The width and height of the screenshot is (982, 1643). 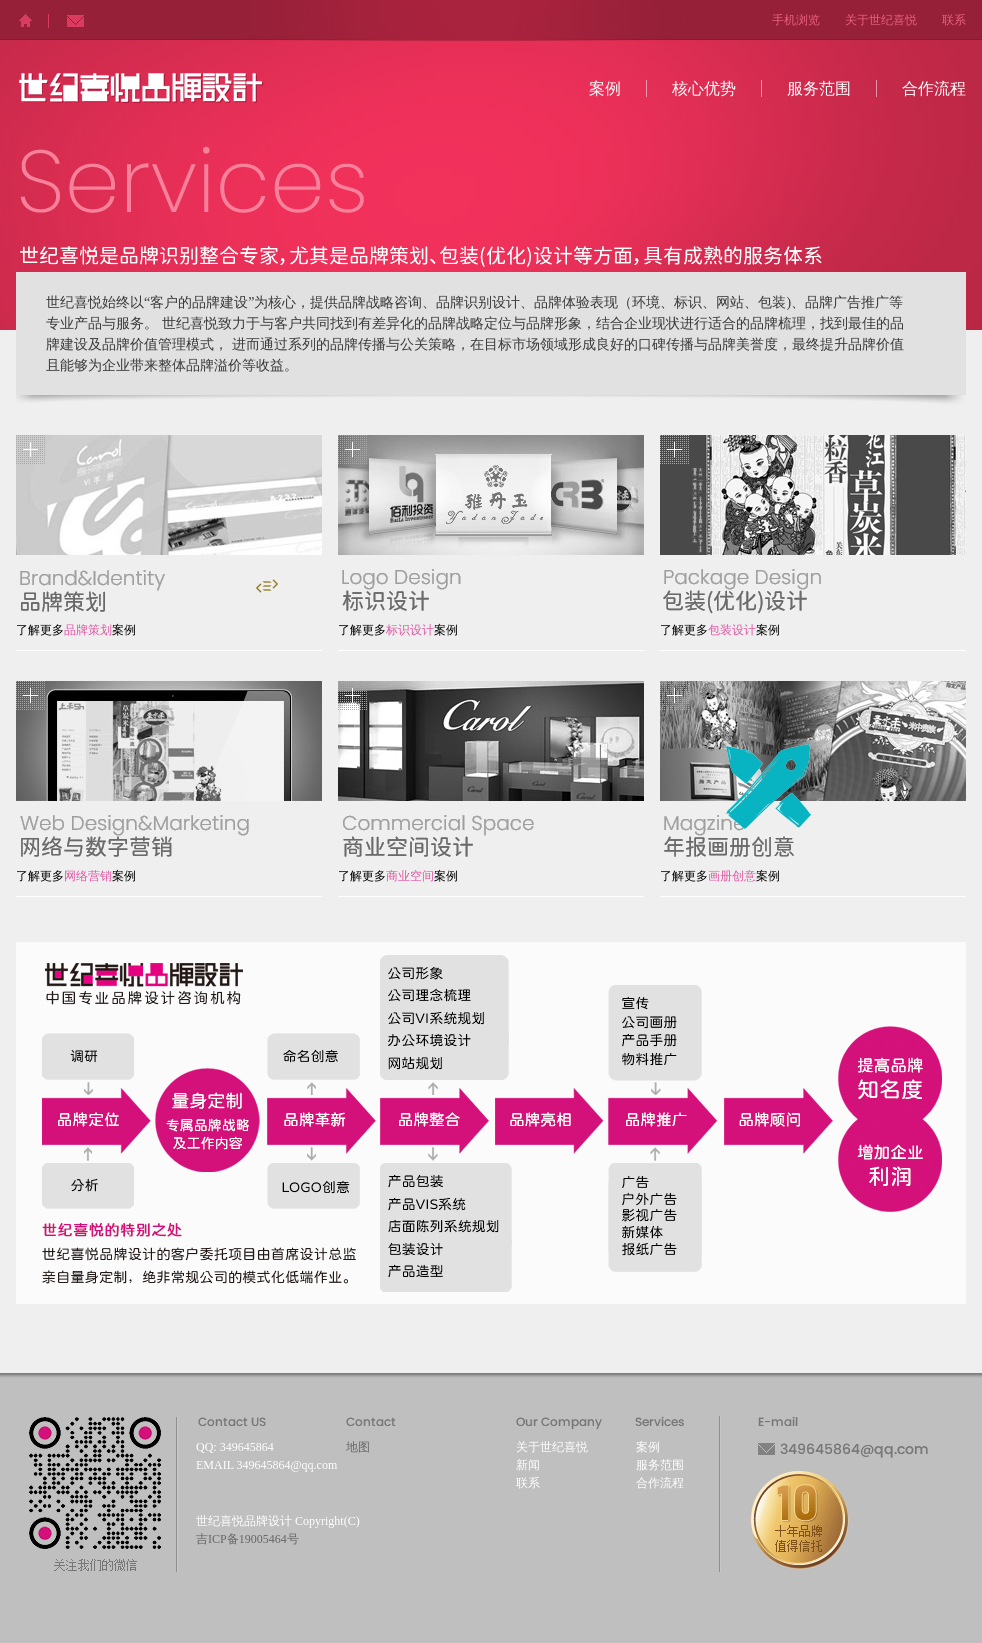 What do you see at coordinates (267, 586) in the screenshot?
I see `purescript programming language logo` at bounding box center [267, 586].